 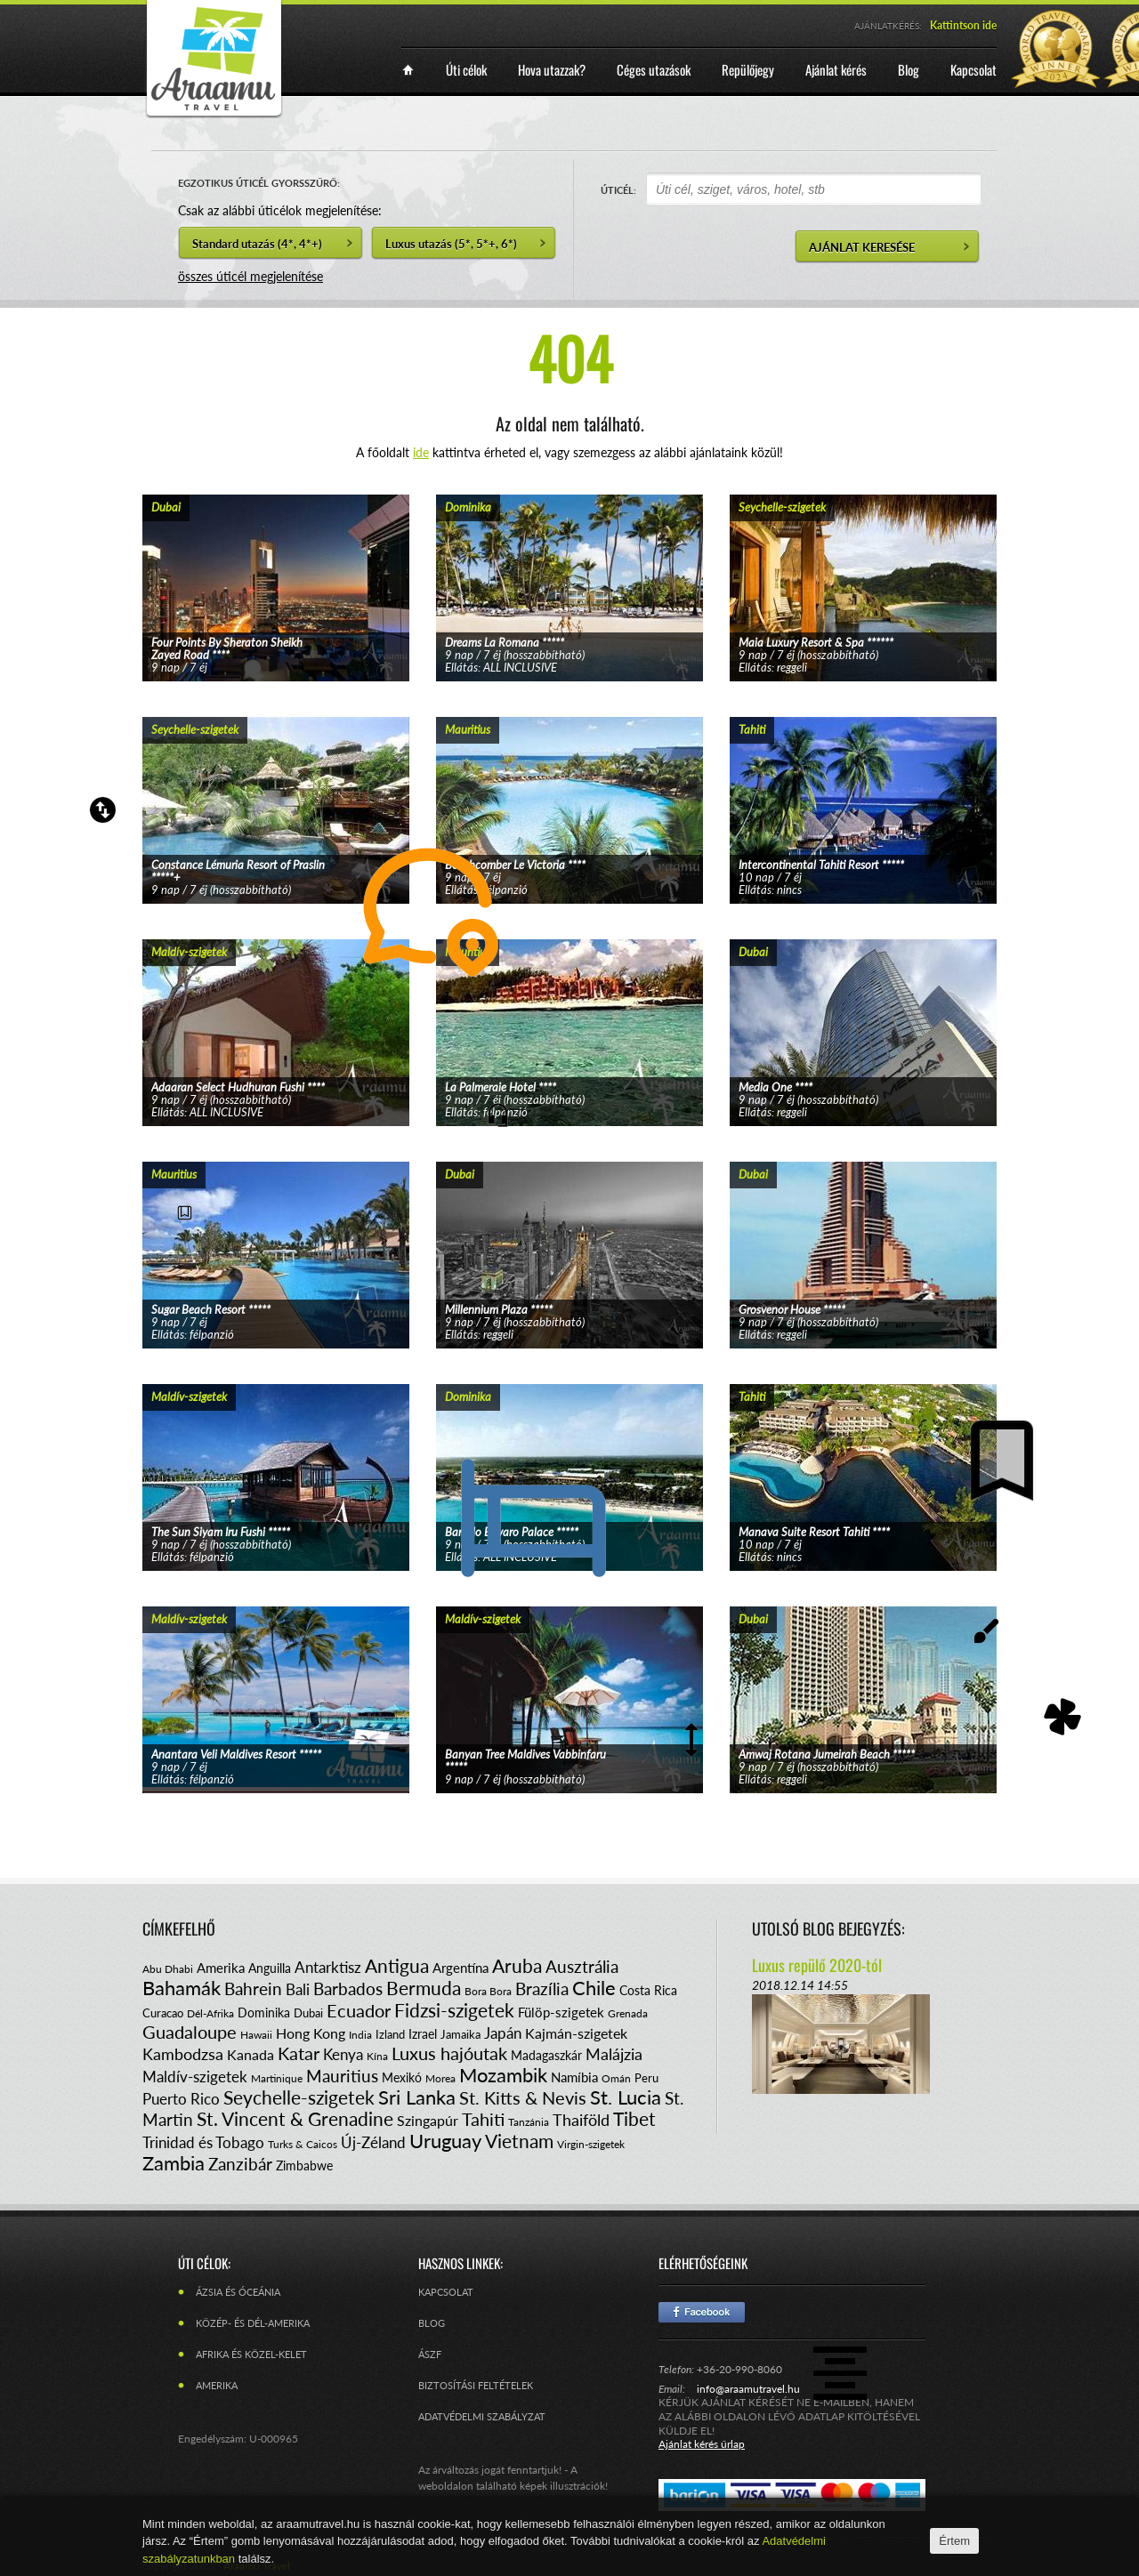 I want to click on swap or reorder items vertically, so click(x=102, y=809).